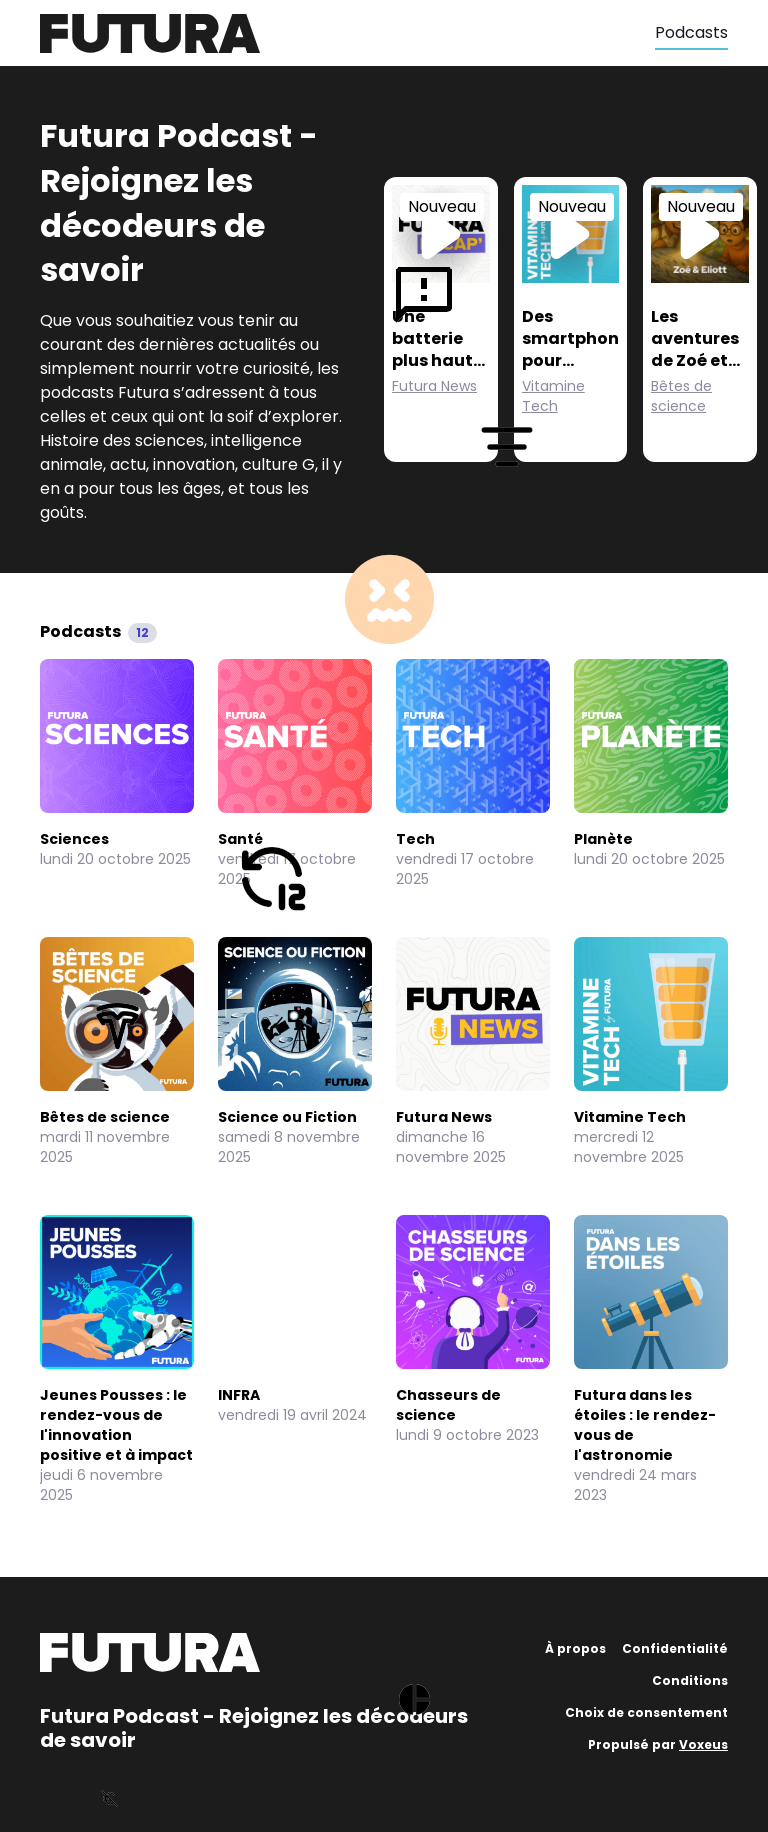 This screenshot has height=1832, width=768. I want to click on view data breakdown or statistics, so click(414, 1699).